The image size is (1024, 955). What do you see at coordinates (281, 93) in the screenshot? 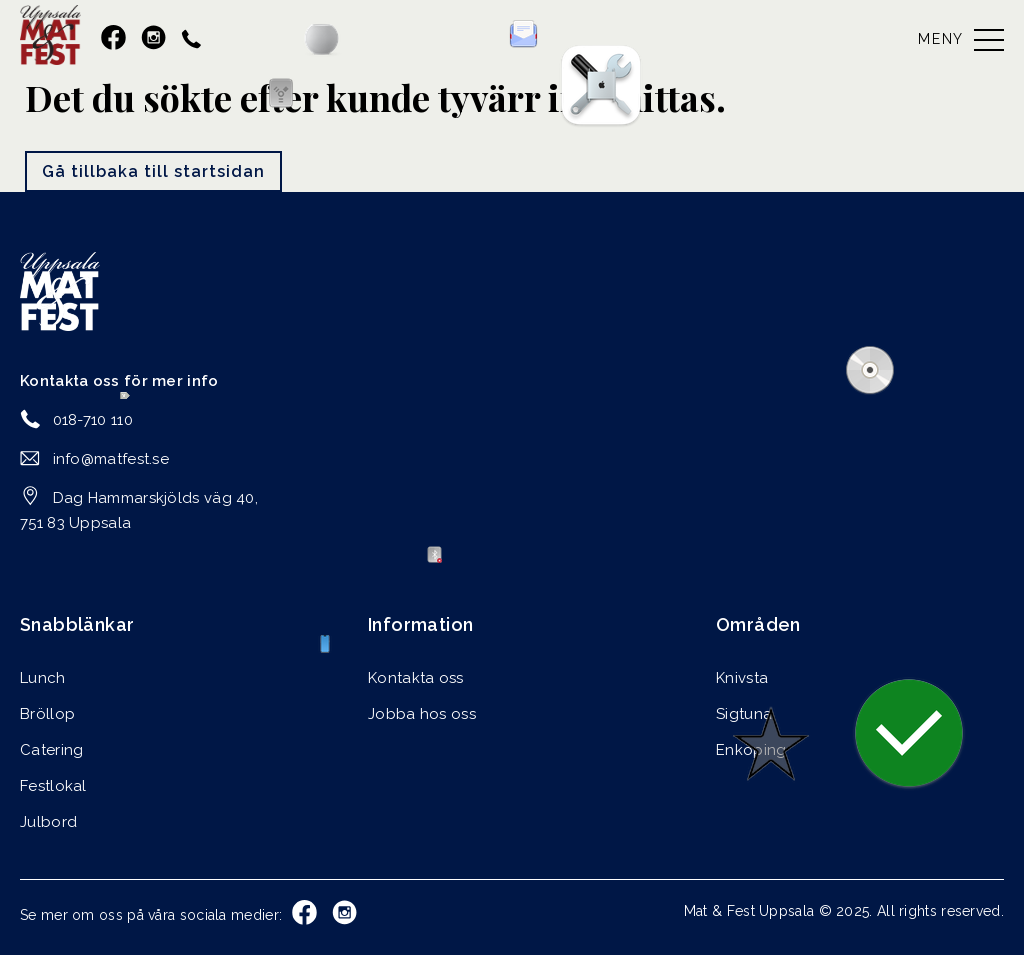
I see `access firewire external hard drive` at bounding box center [281, 93].